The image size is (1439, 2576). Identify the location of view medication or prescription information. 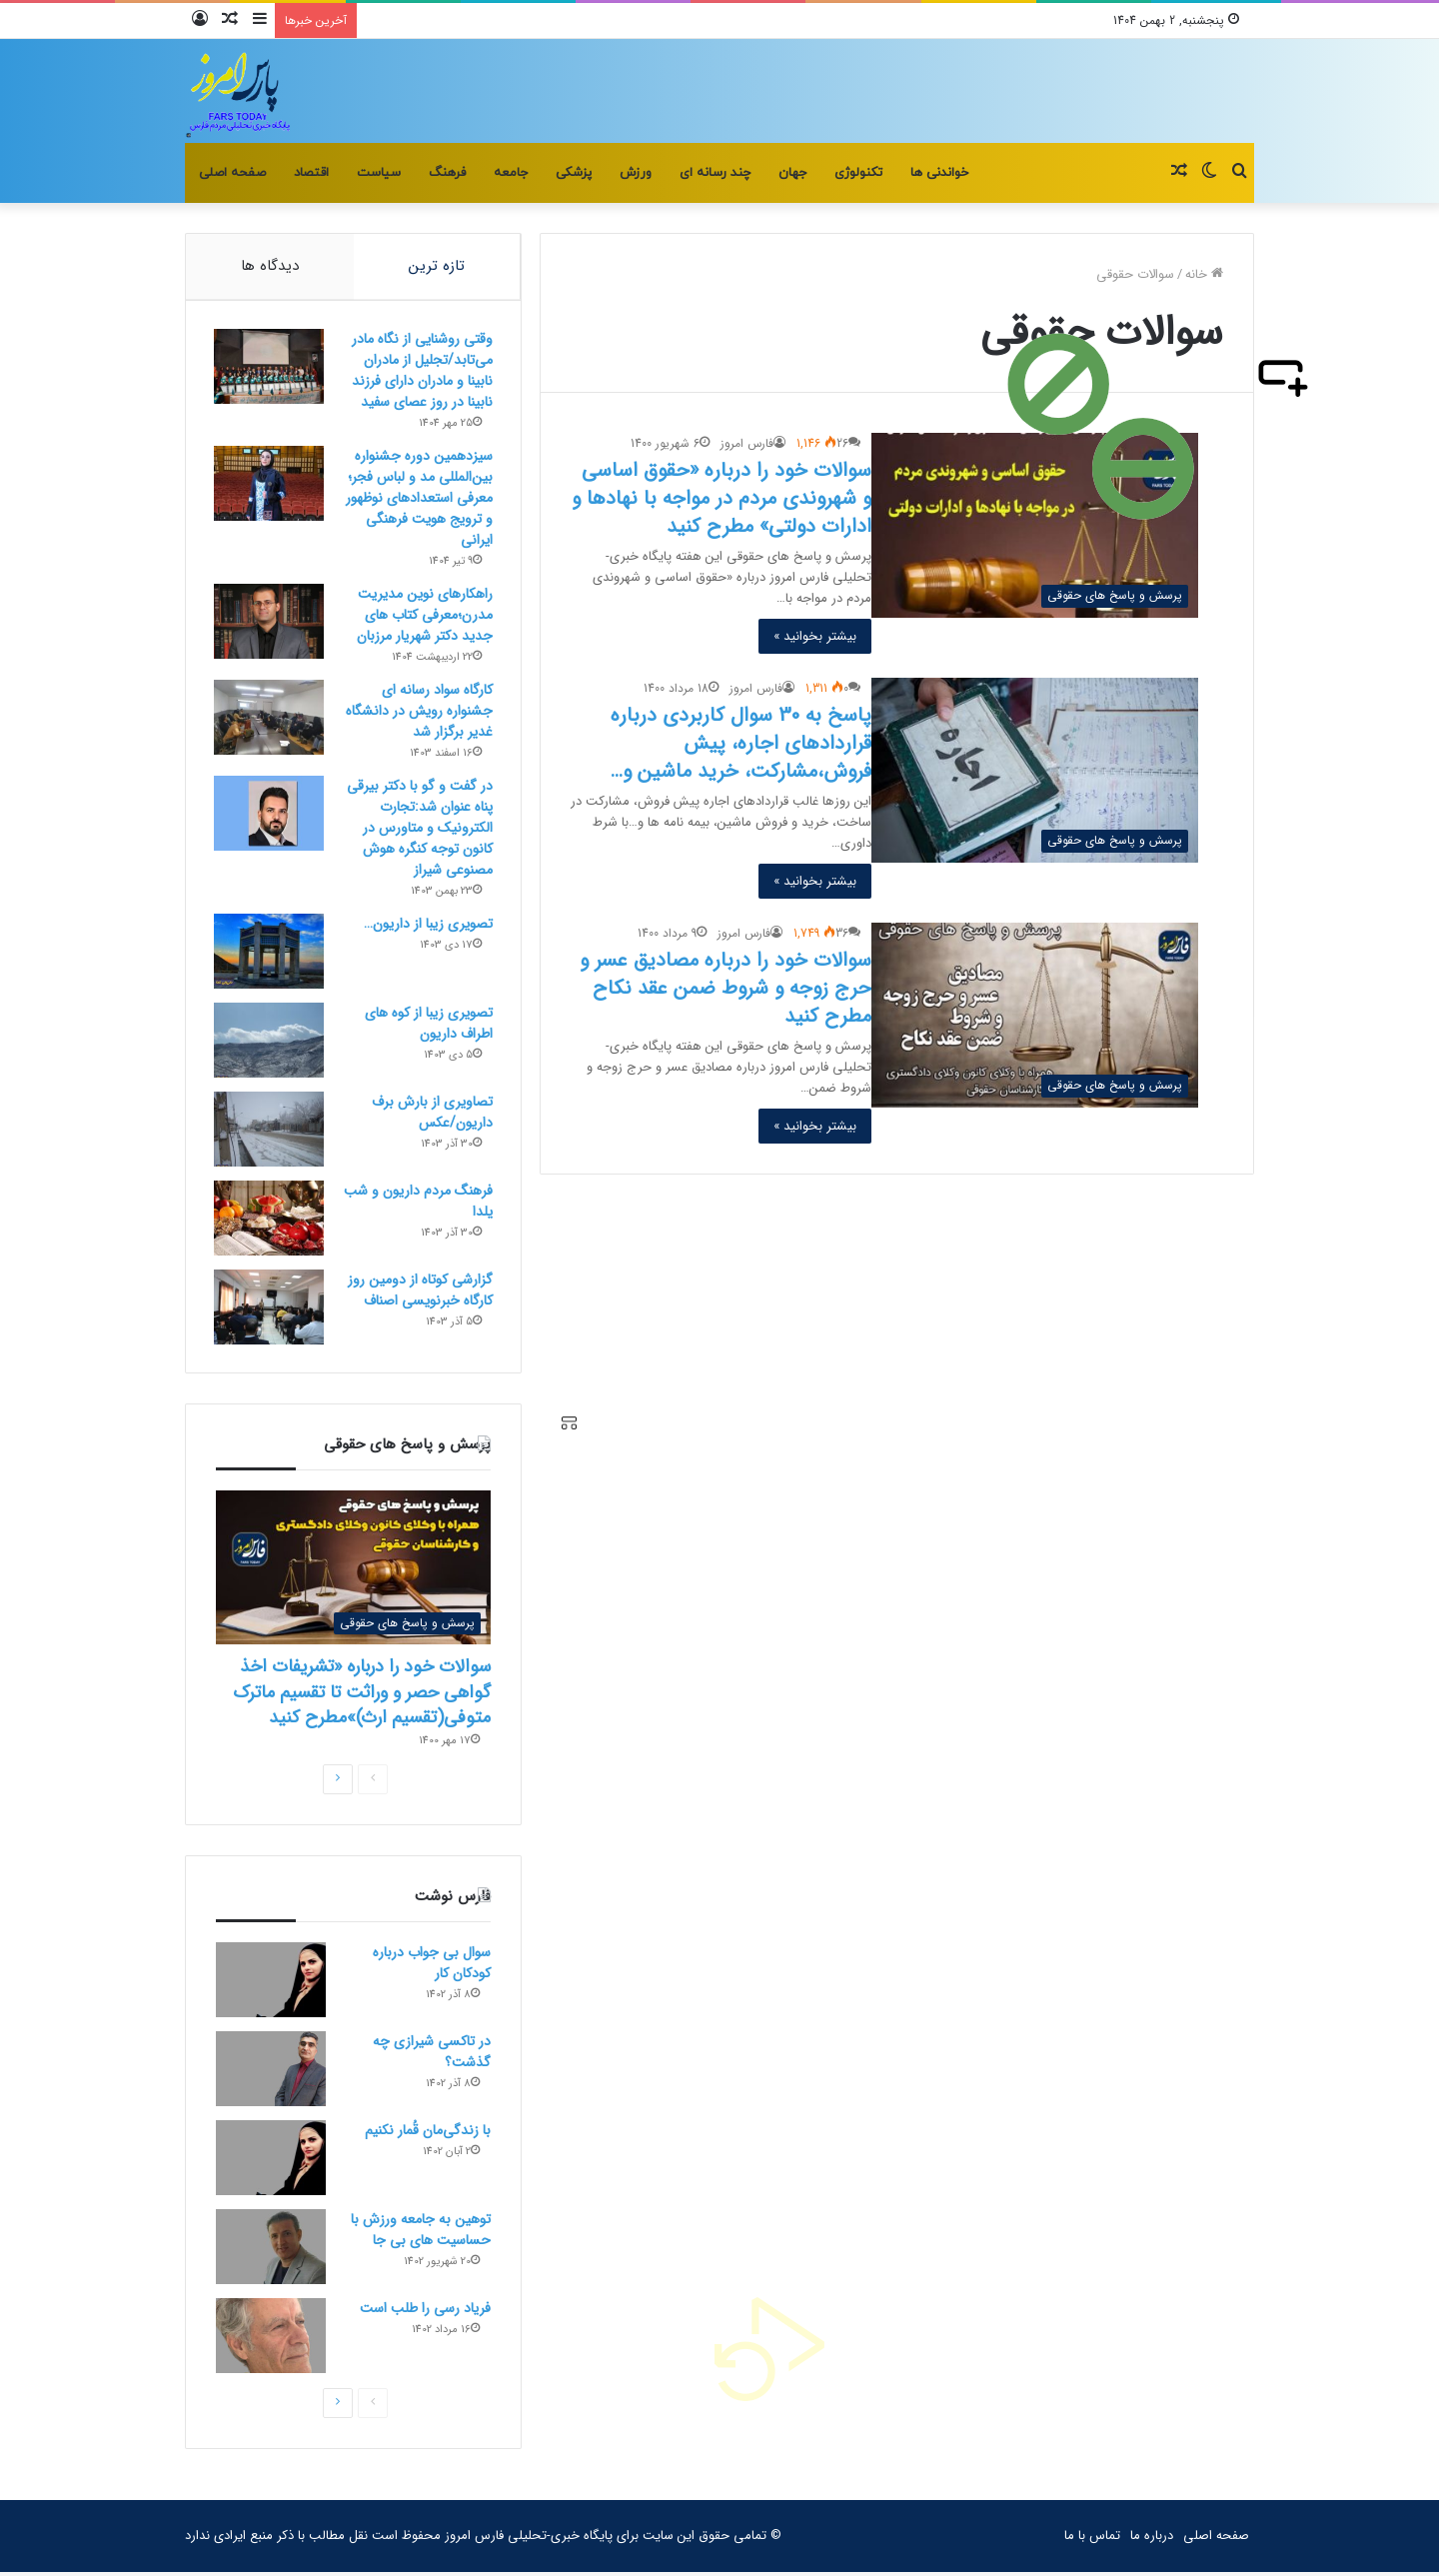
(1100, 426).